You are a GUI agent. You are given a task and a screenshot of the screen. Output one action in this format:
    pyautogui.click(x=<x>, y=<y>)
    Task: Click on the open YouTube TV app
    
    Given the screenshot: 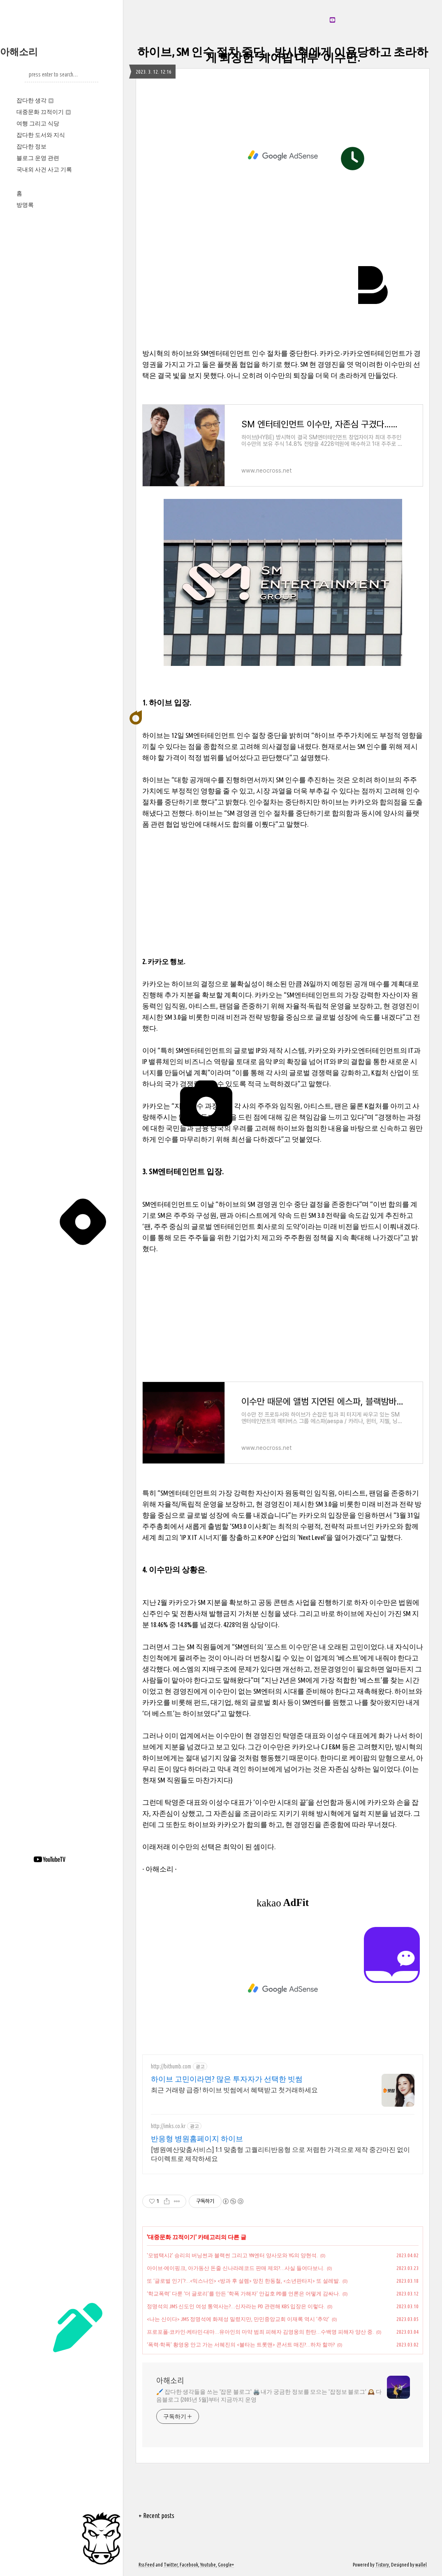 What is the action you would take?
    pyautogui.click(x=49, y=1859)
    